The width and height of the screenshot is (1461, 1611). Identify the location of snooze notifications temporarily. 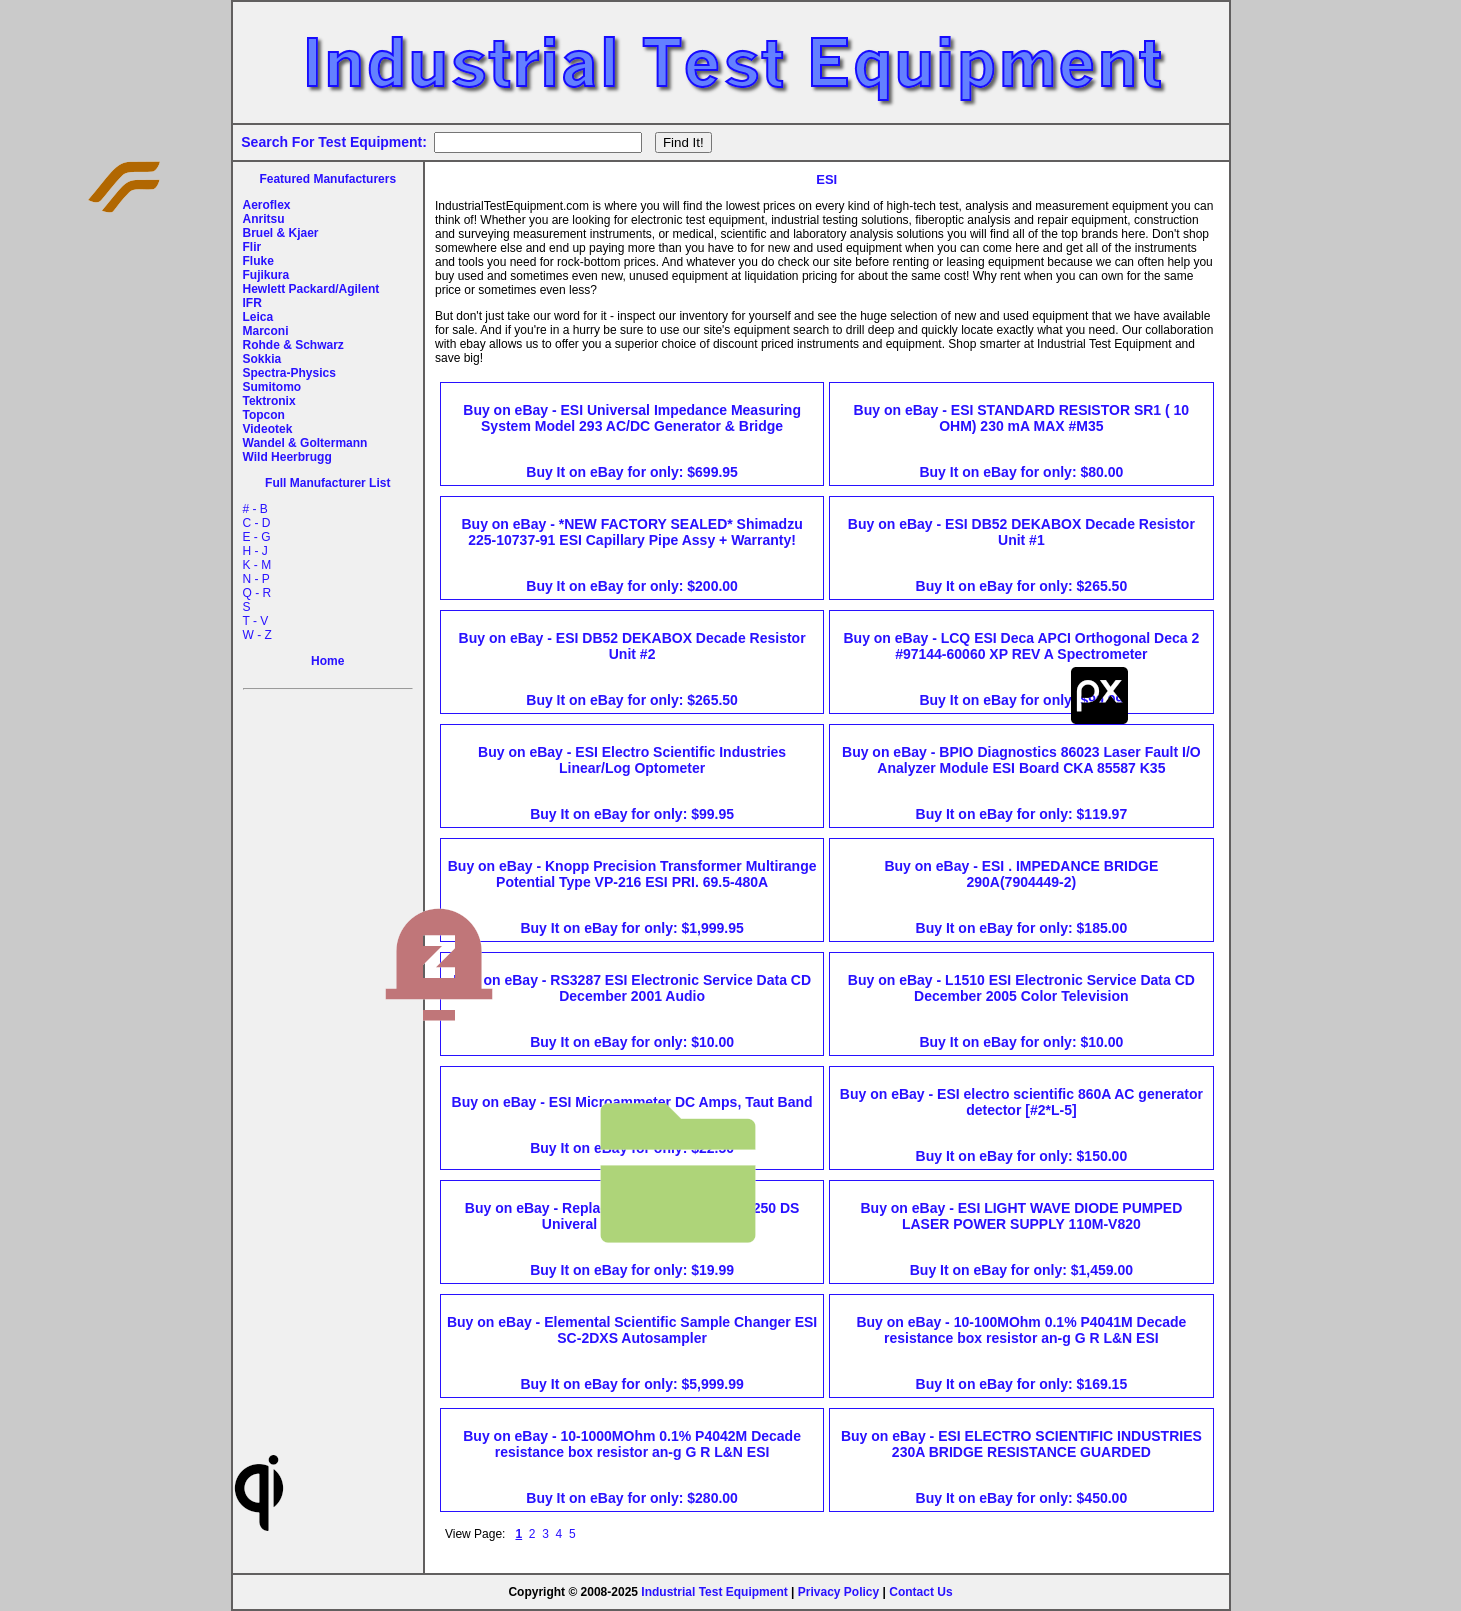
(439, 962).